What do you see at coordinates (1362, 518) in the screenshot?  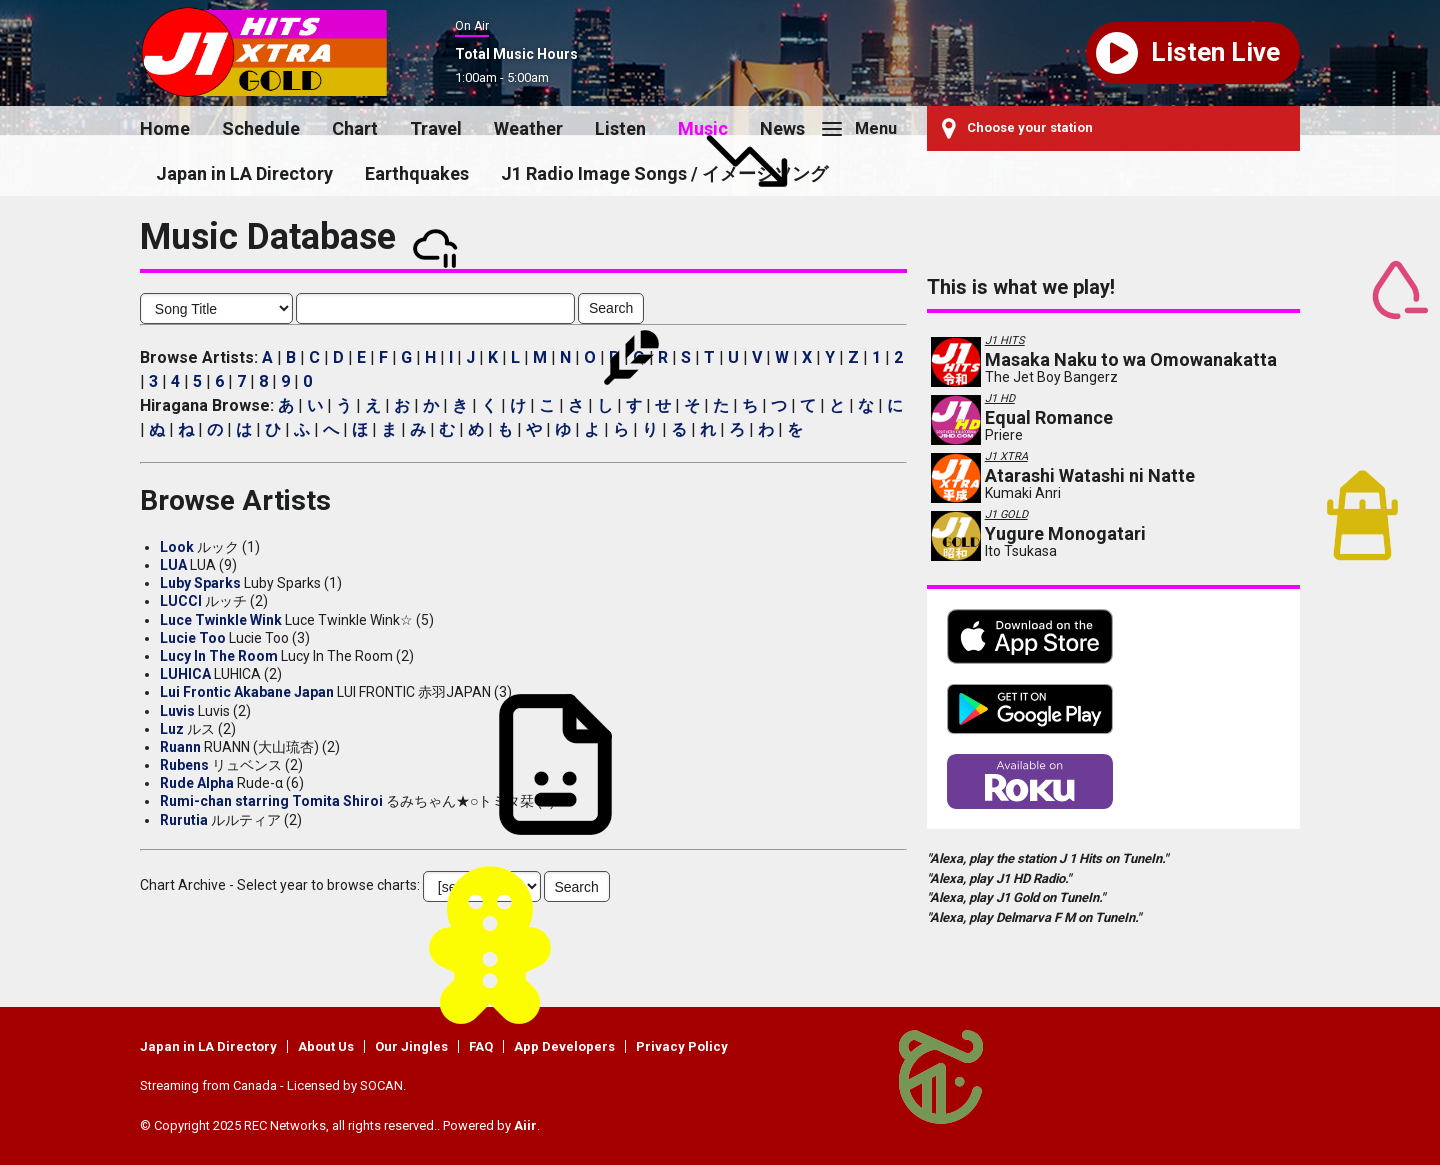 I see `access website accessibility or guidance features` at bounding box center [1362, 518].